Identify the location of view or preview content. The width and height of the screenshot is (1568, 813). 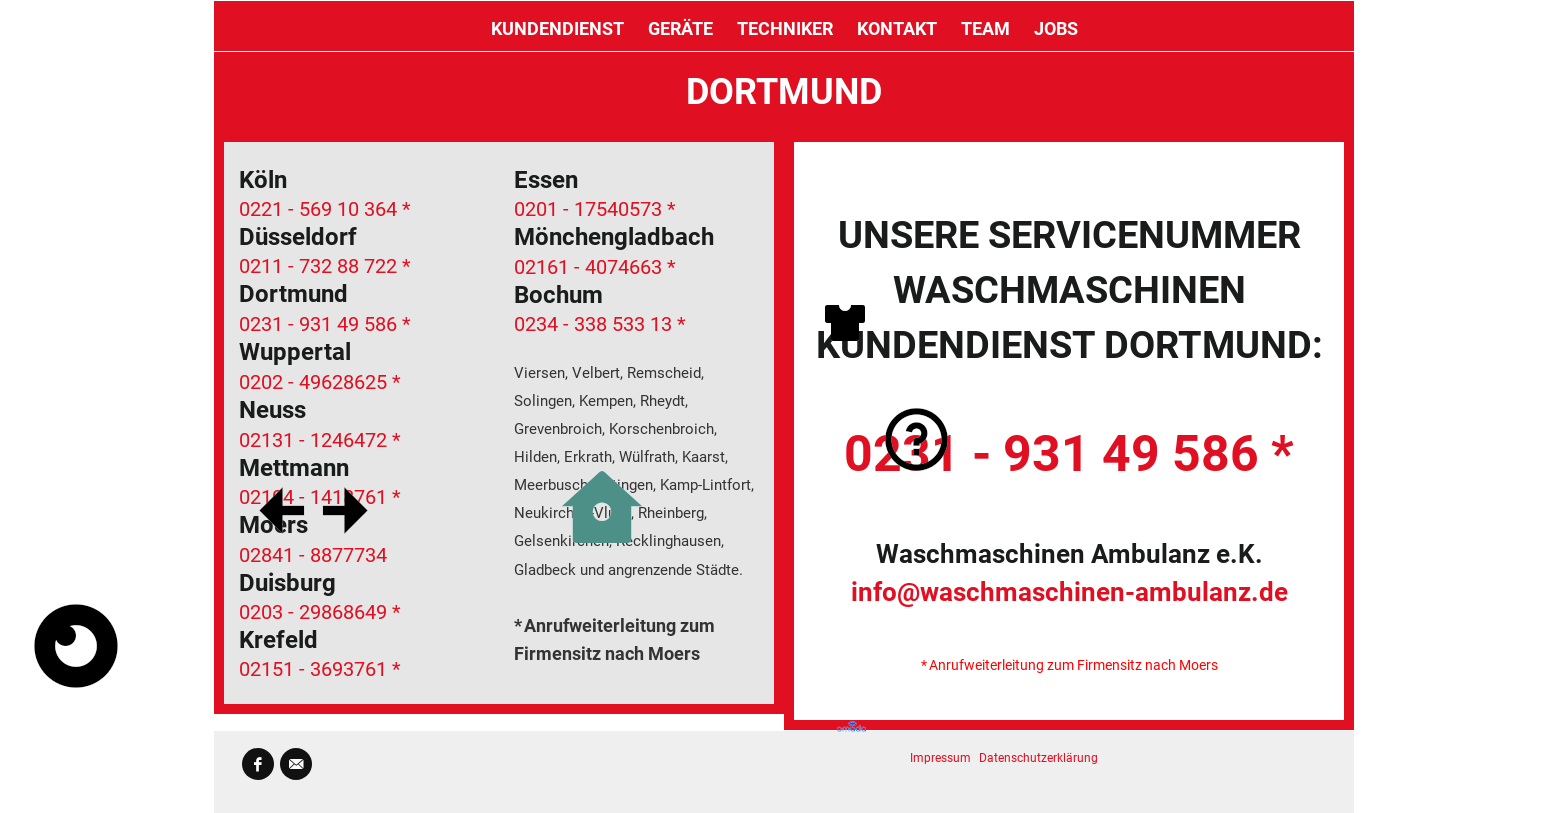
(76, 646).